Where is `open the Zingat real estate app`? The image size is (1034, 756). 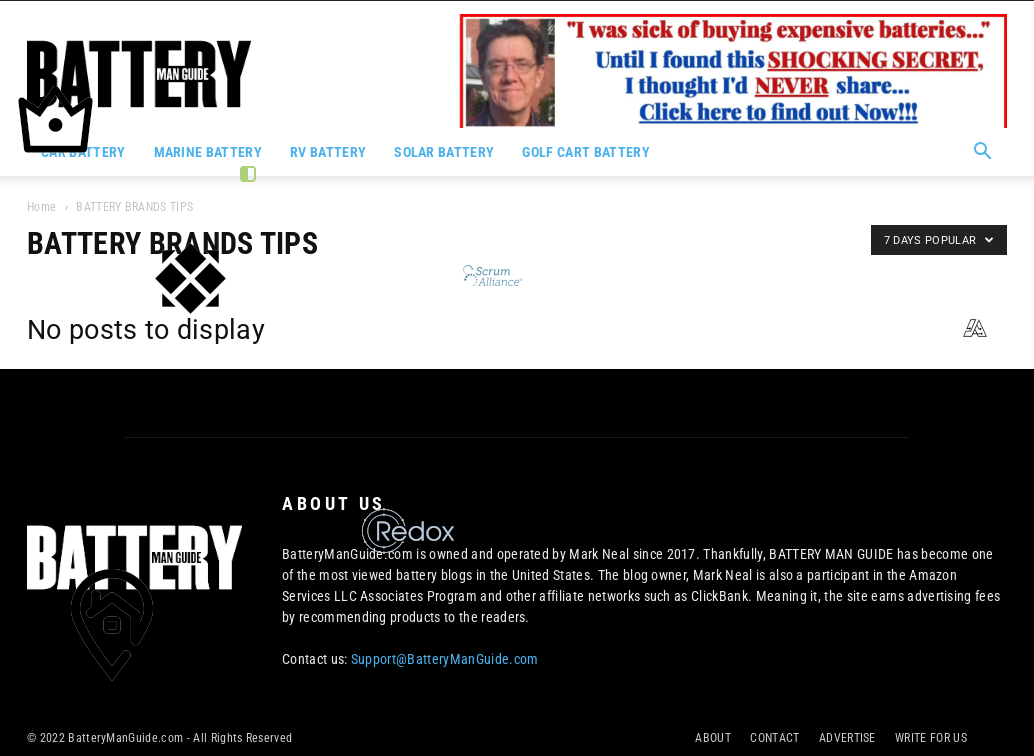
open the Zingat real estate app is located at coordinates (112, 625).